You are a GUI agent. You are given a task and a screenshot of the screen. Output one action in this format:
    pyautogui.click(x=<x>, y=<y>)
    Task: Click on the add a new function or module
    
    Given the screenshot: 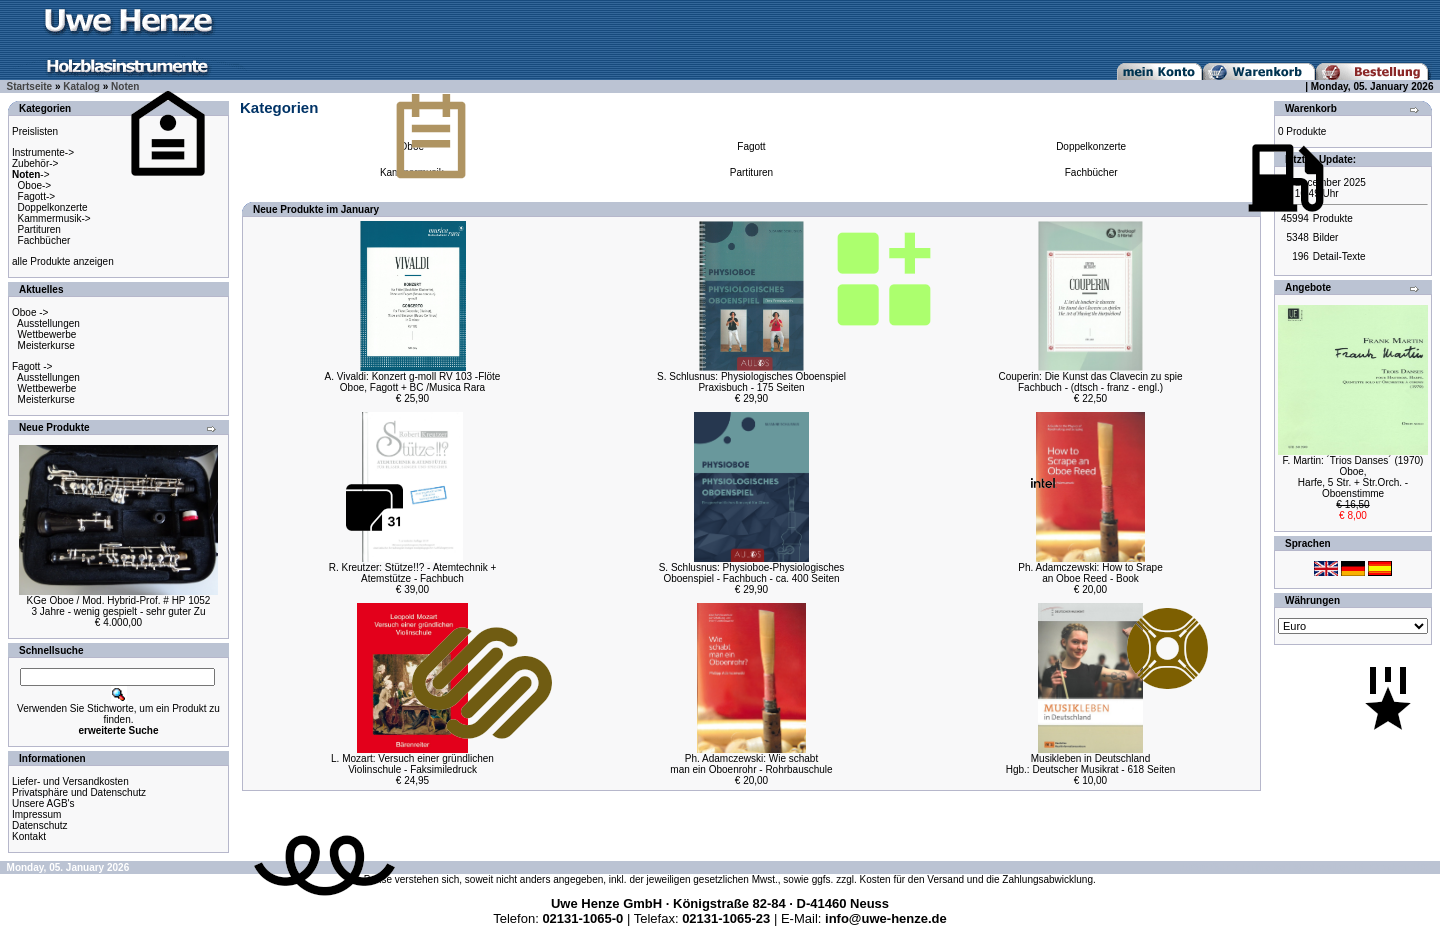 What is the action you would take?
    pyautogui.click(x=884, y=279)
    